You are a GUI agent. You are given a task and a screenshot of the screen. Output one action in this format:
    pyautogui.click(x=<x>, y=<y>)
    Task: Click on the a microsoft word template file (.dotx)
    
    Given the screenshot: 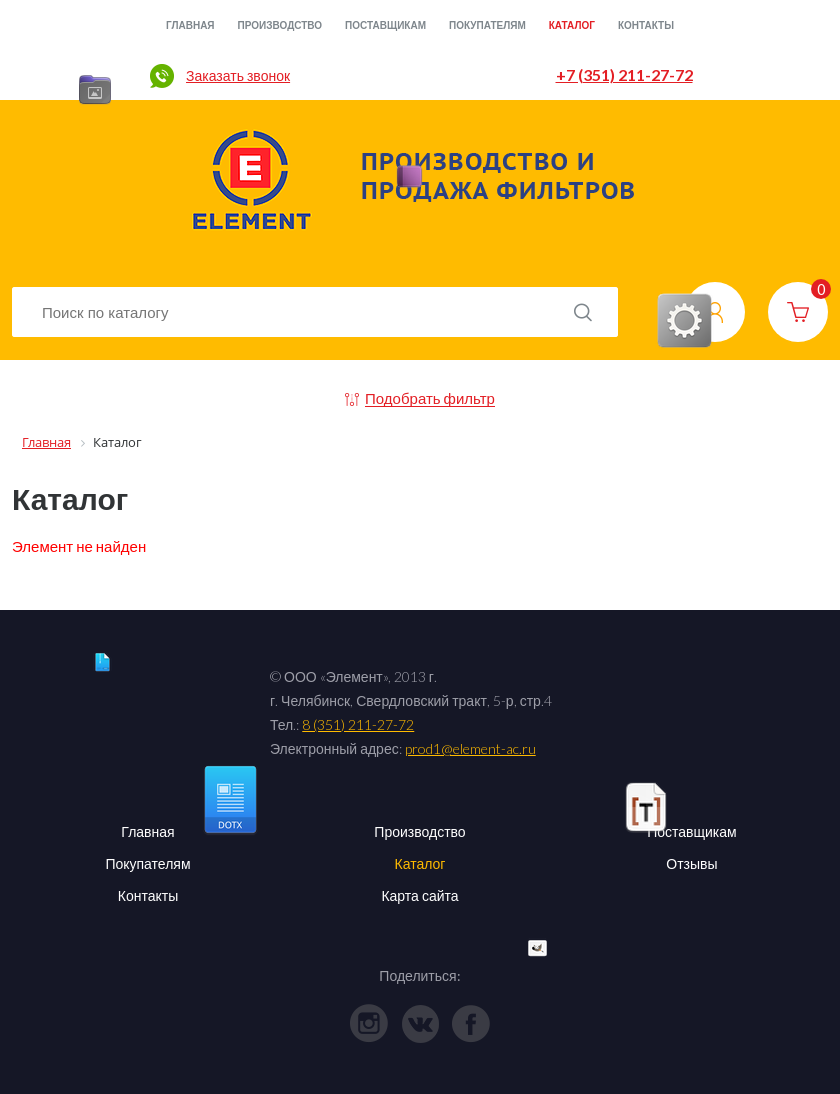 What is the action you would take?
    pyautogui.click(x=230, y=800)
    